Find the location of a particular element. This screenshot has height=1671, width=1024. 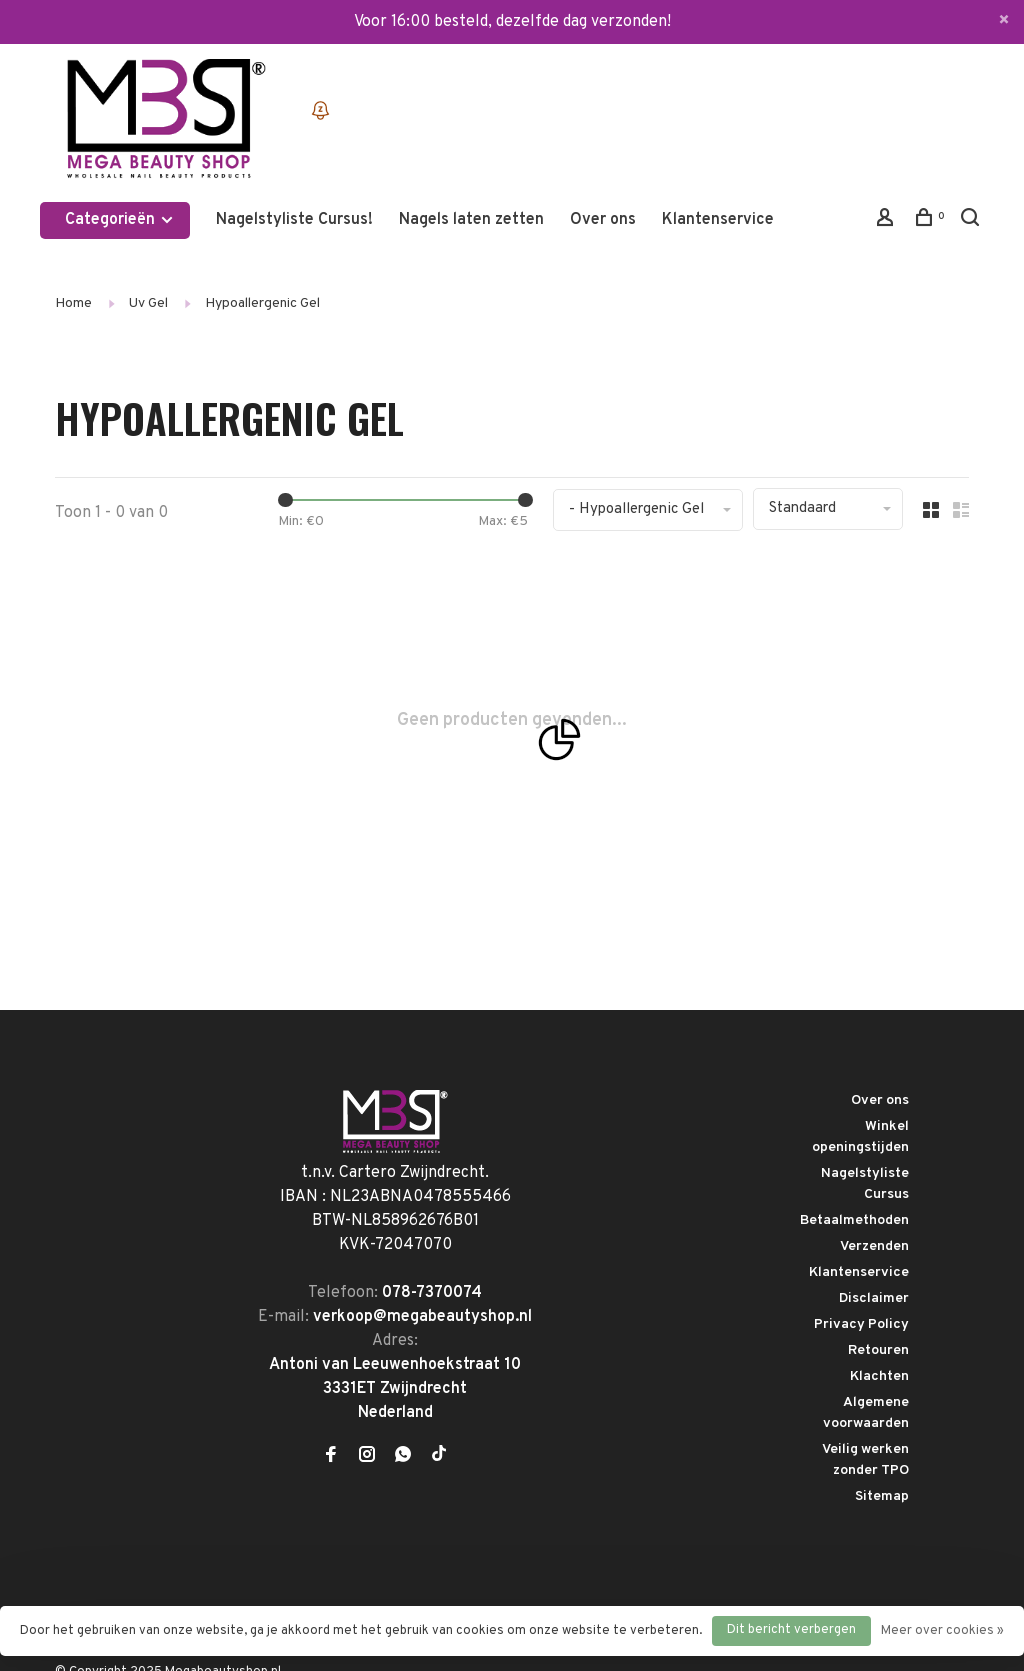

snooze notifications temporarily is located at coordinates (320, 110).